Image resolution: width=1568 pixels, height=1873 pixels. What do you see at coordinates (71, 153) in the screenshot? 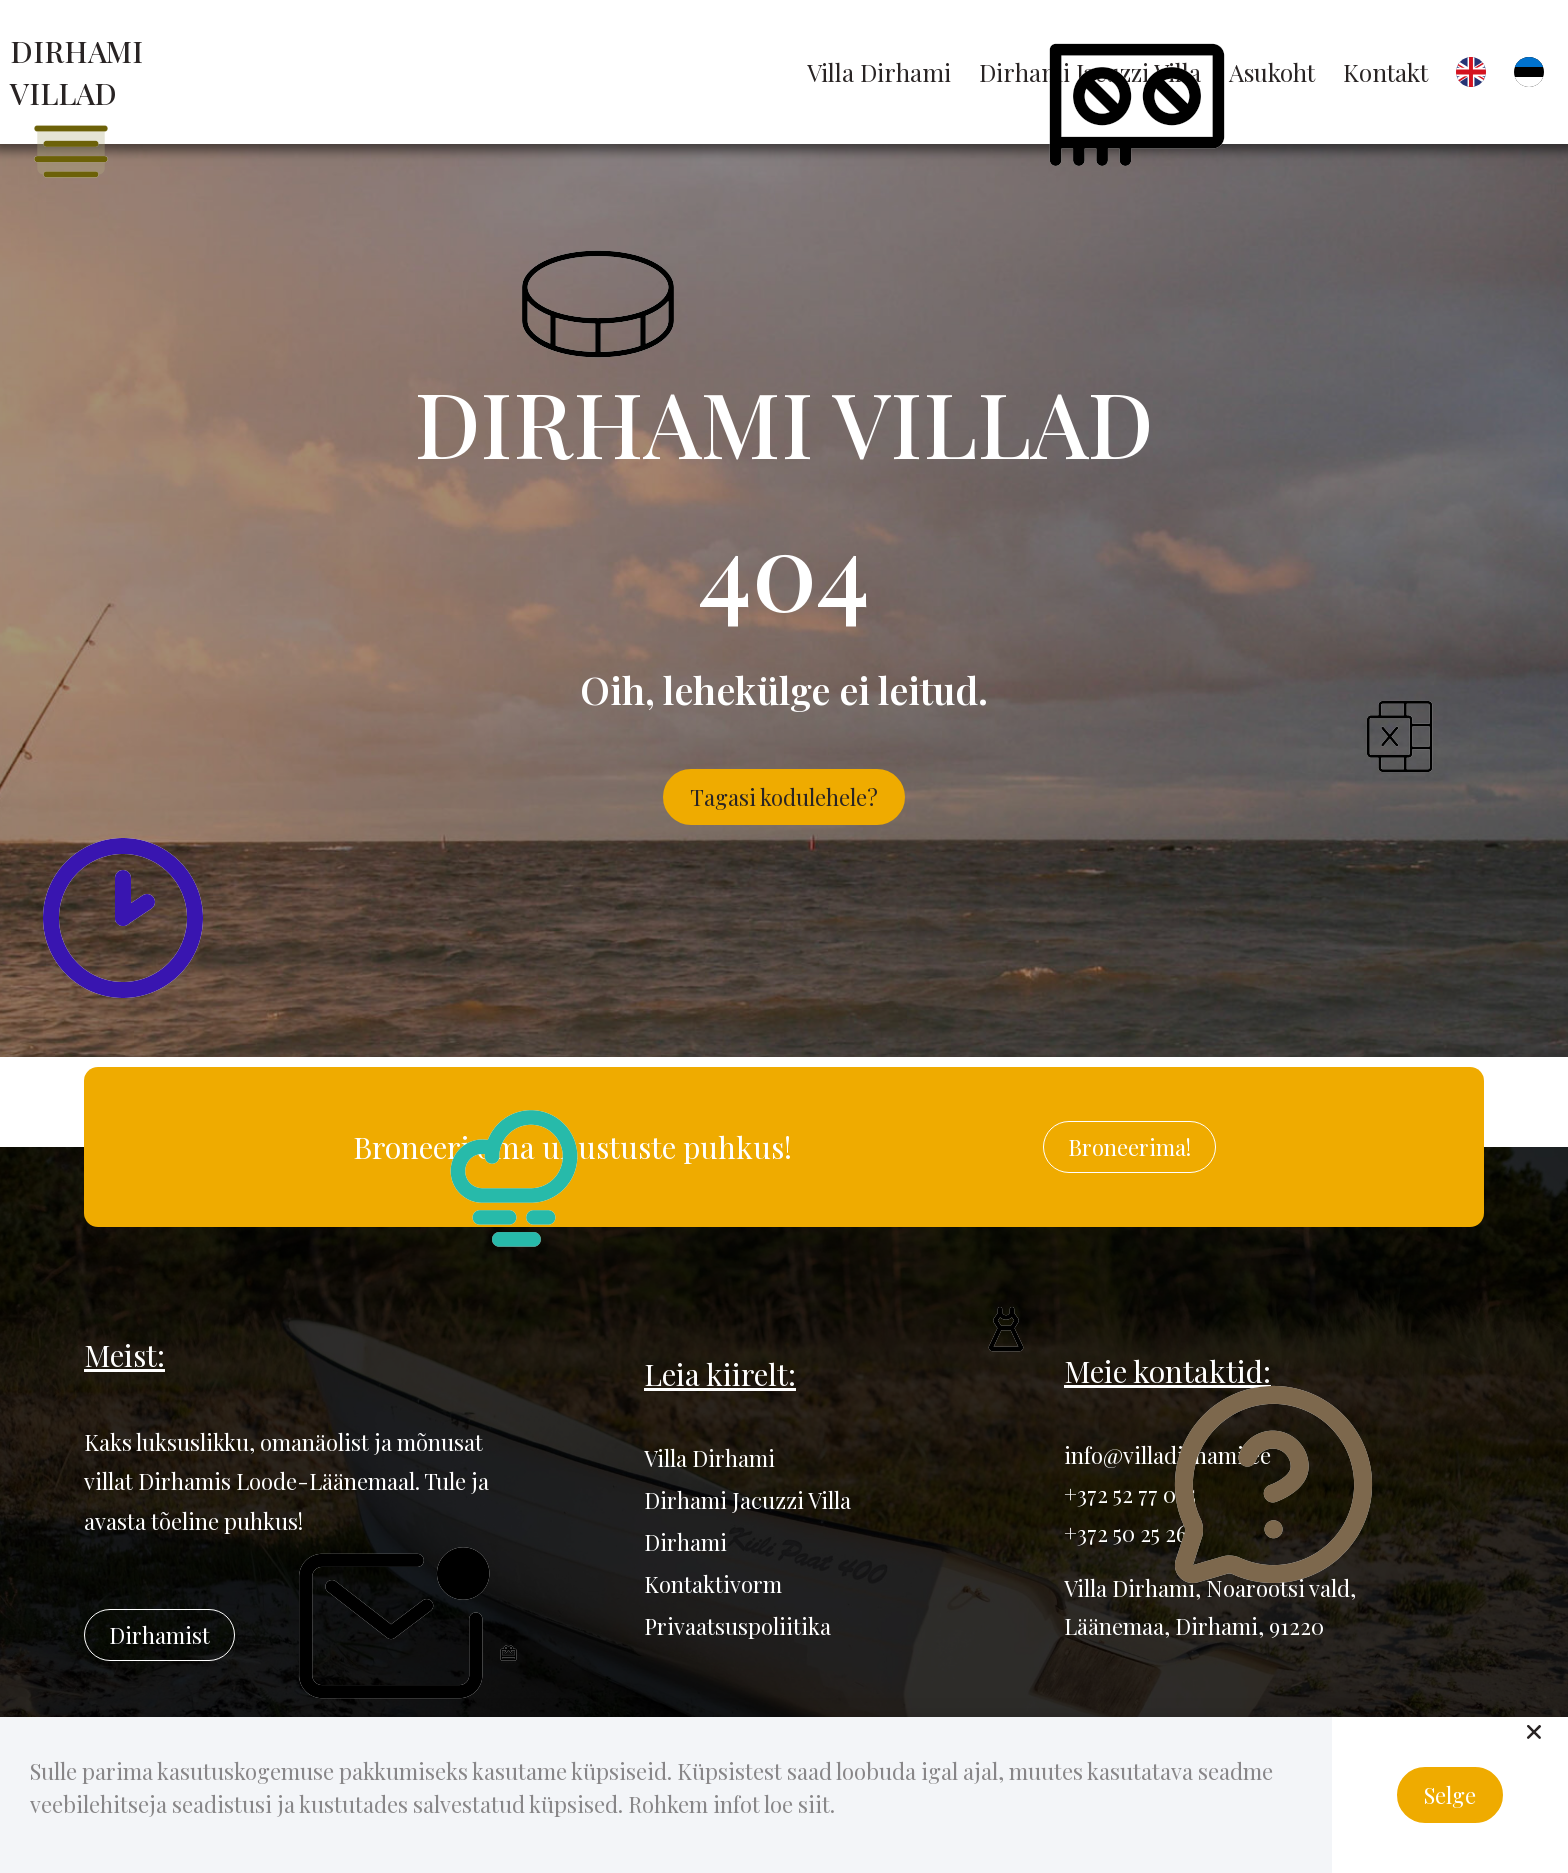
I see `center align text` at bounding box center [71, 153].